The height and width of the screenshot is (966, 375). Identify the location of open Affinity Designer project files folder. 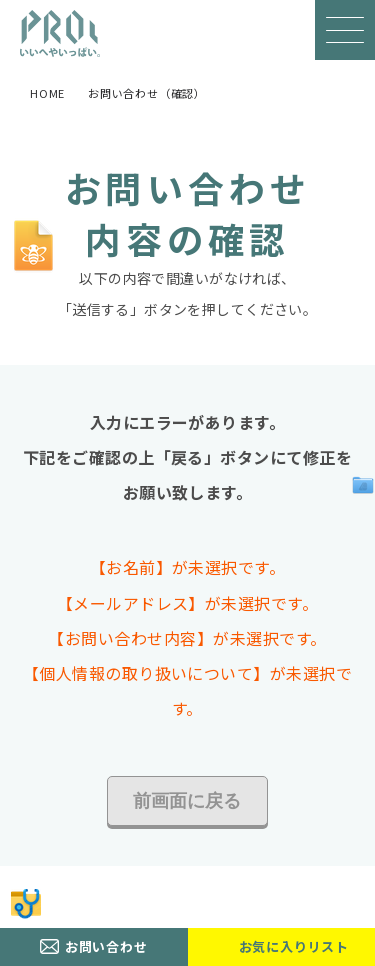
(363, 485).